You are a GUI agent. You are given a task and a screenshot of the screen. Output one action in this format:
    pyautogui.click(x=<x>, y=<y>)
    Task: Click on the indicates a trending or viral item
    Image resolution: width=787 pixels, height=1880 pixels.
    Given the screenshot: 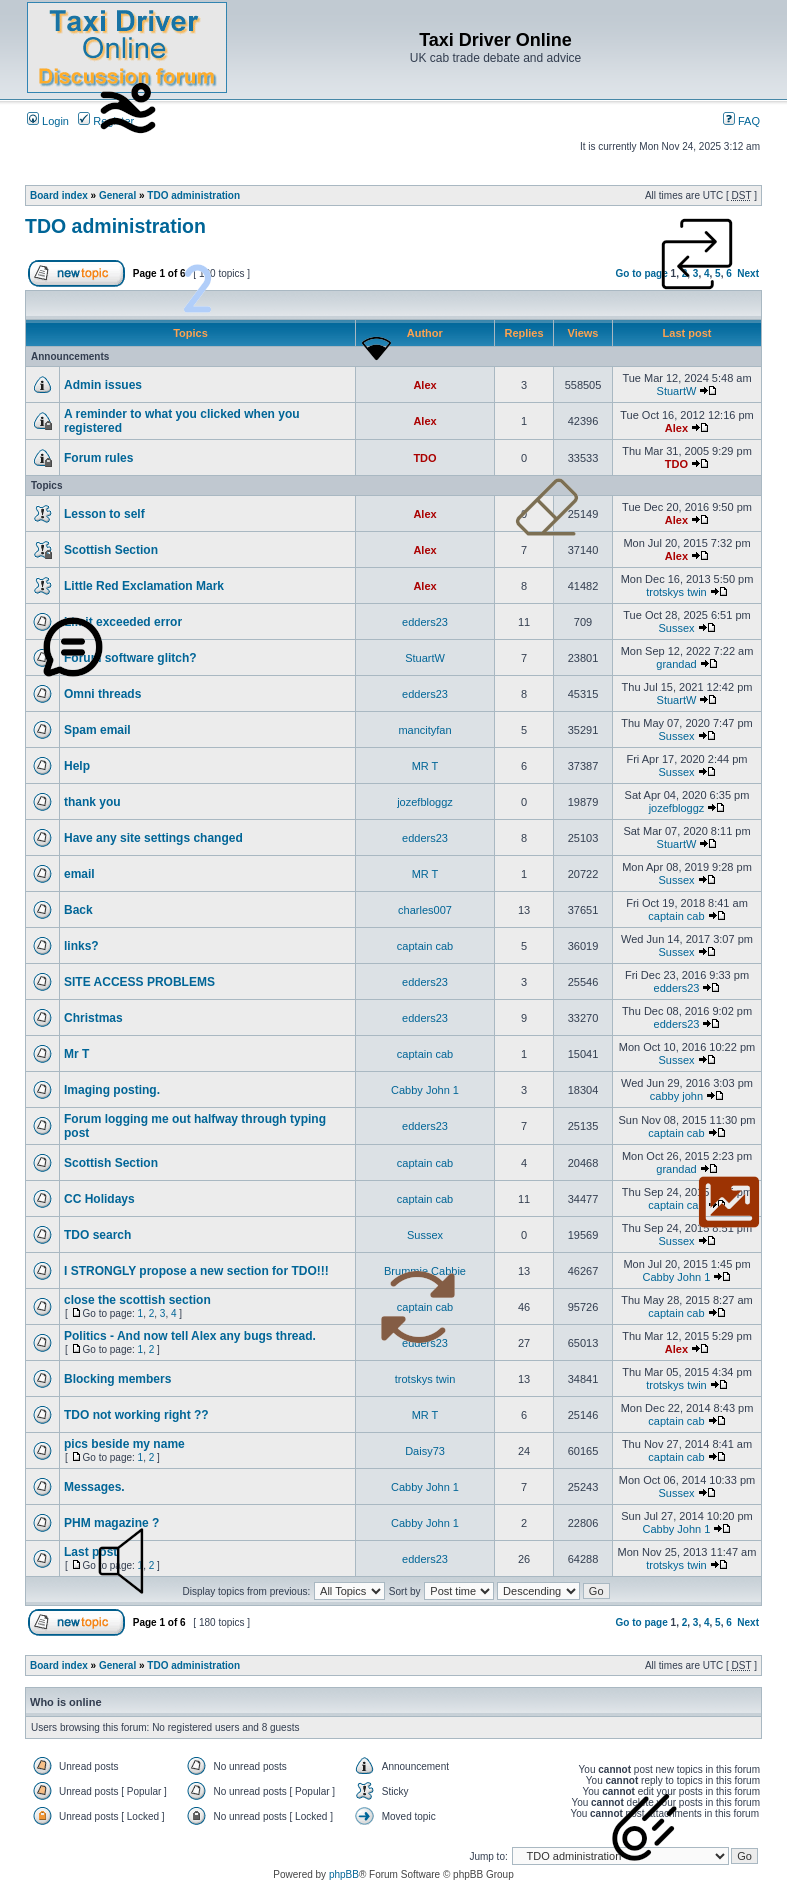 What is the action you would take?
    pyautogui.click(x=644, y=1828)
    